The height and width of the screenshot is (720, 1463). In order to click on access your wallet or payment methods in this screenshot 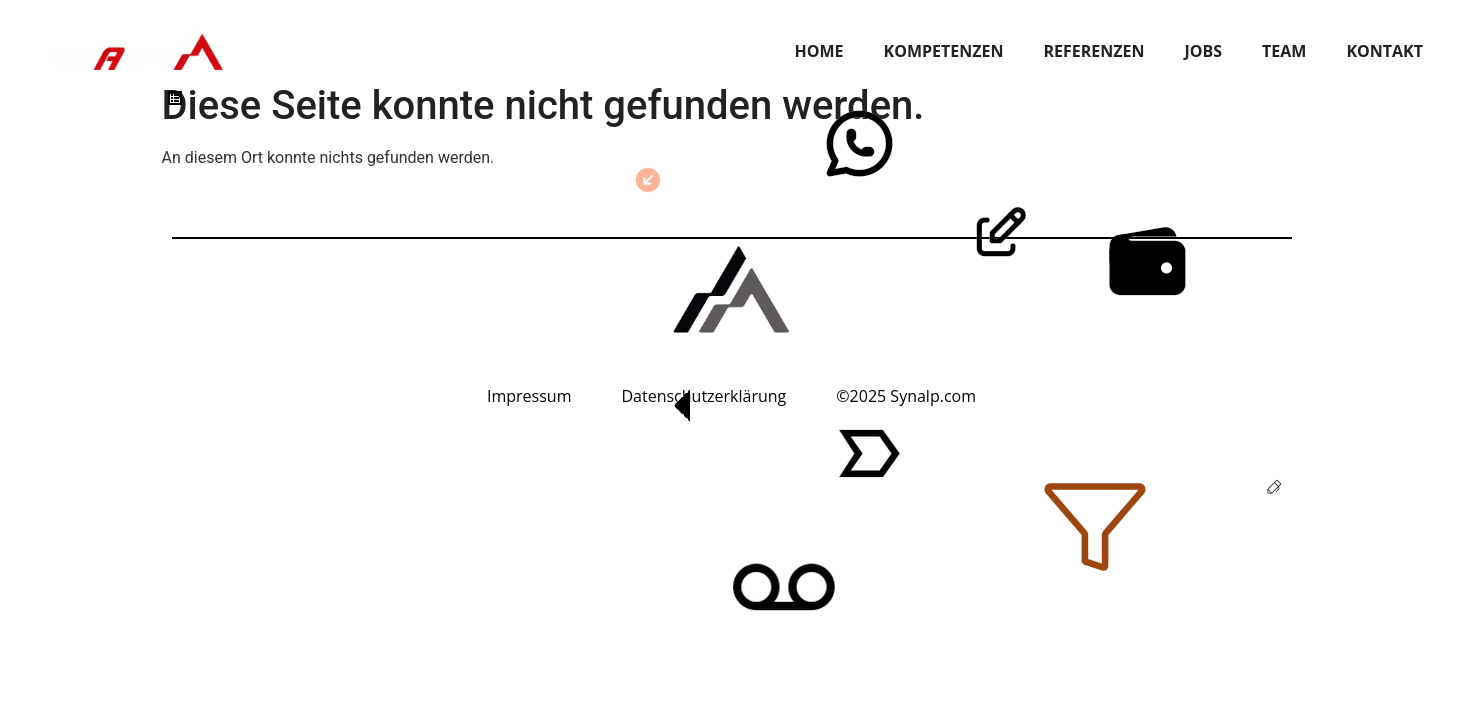, I will do `click(1147, 262)`.